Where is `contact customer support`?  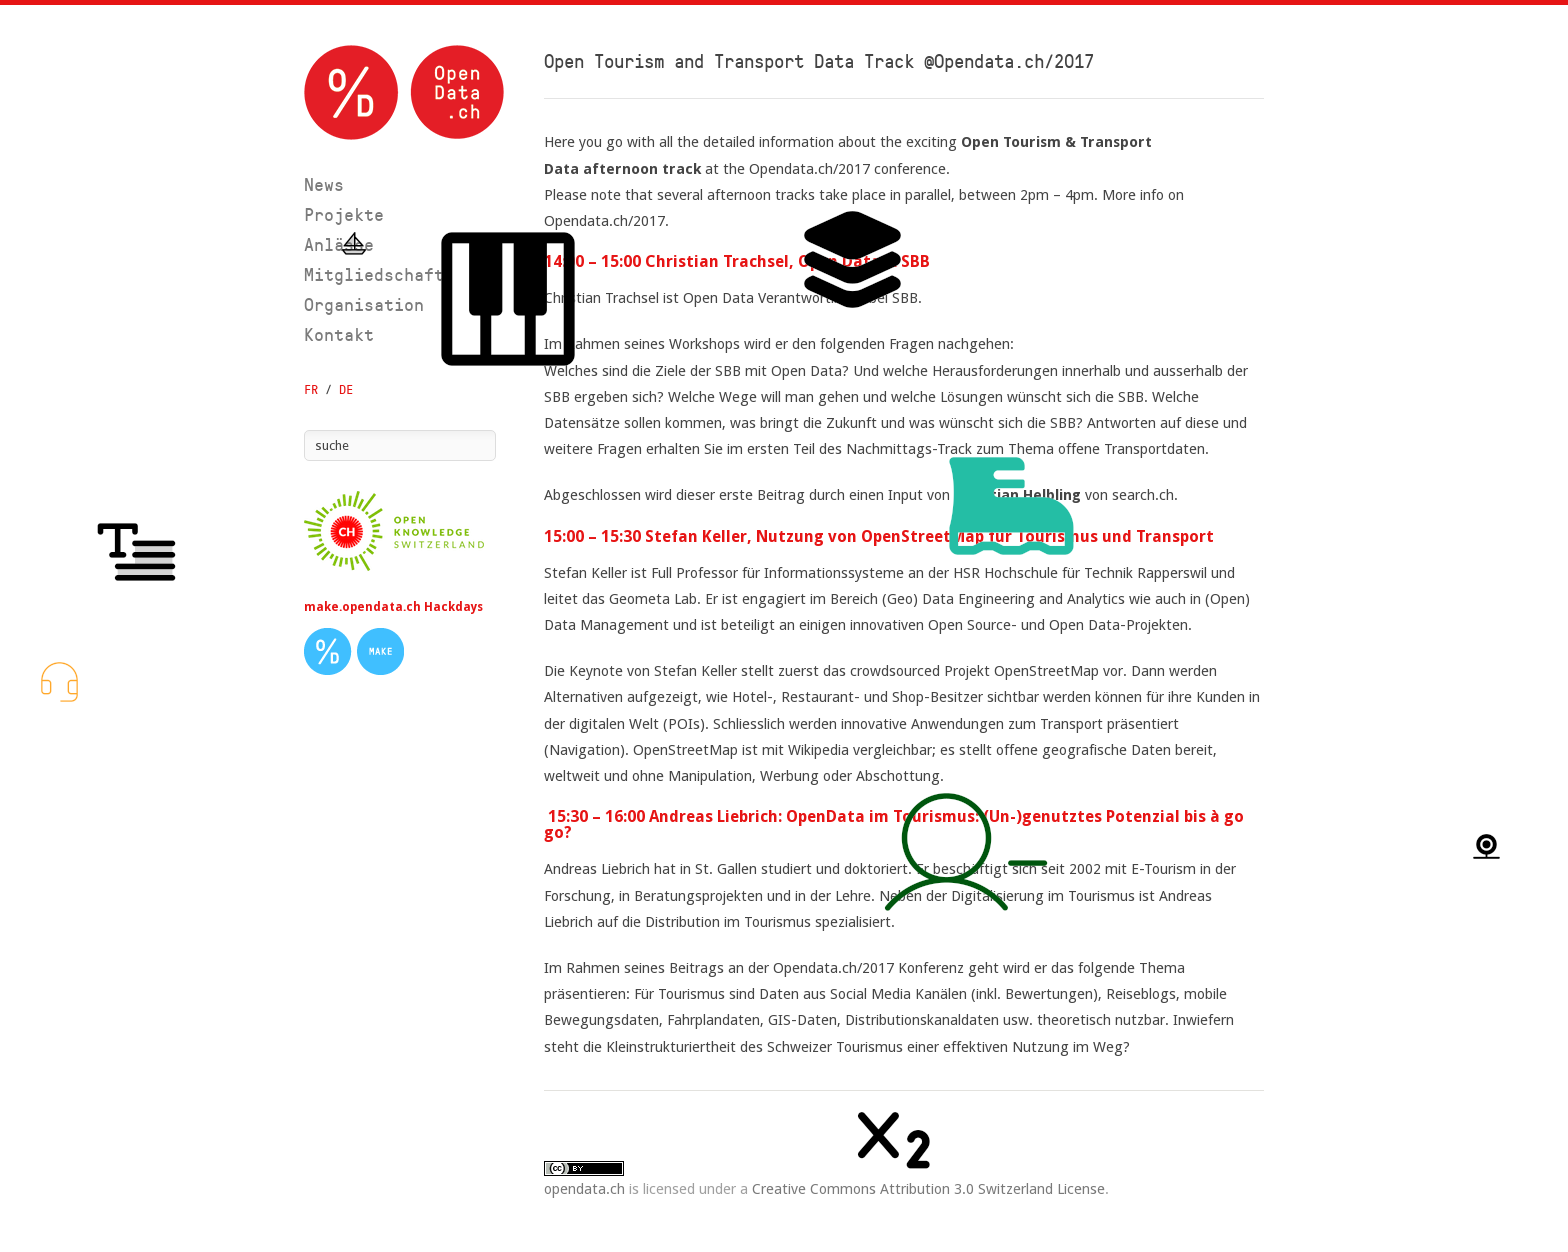 contact customer support is located at coordinates (59, 680).